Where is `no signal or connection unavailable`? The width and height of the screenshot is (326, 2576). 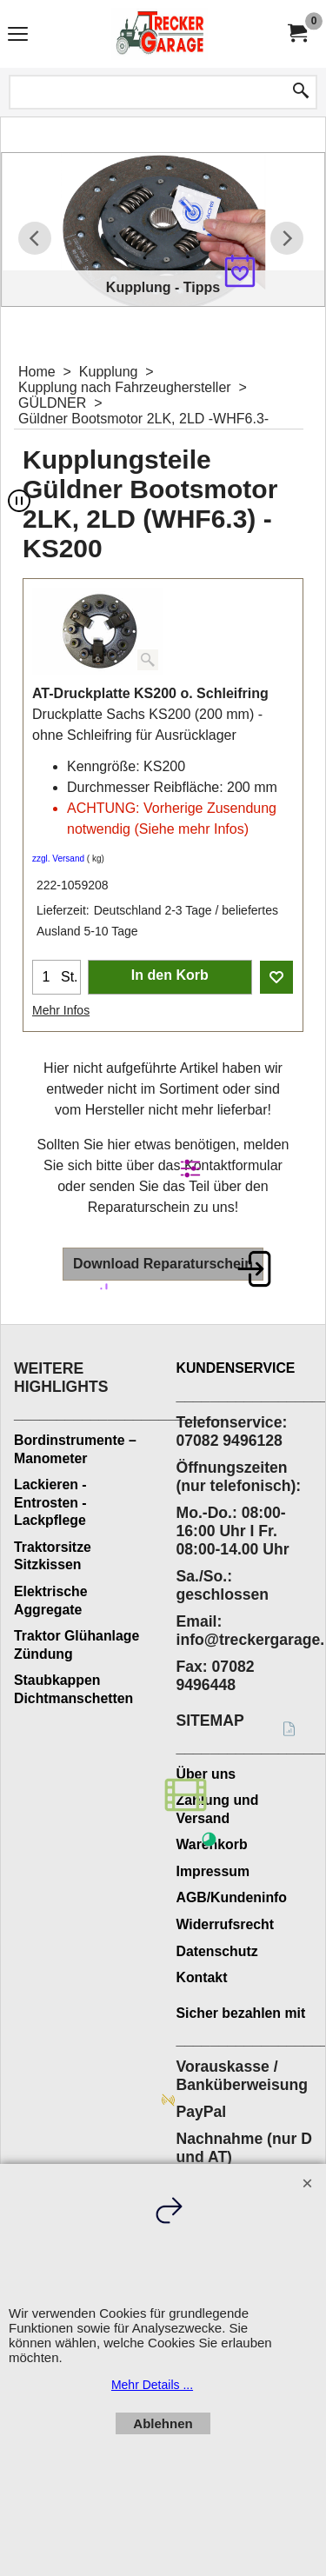 no signal or connection unavailable is located at coordinates (168, 2100).